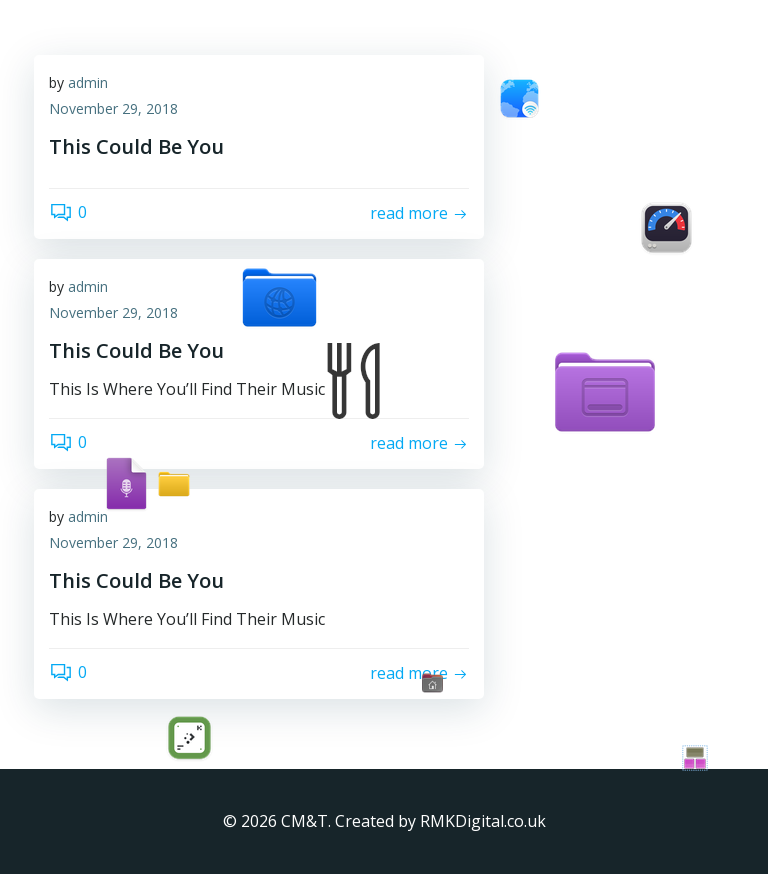 The width and height of the screenshot is (768, 874). What do you see at coordinates (126, 484) in the screenshot?
I see `a podcast audio file` at bounding box center [126, 484].